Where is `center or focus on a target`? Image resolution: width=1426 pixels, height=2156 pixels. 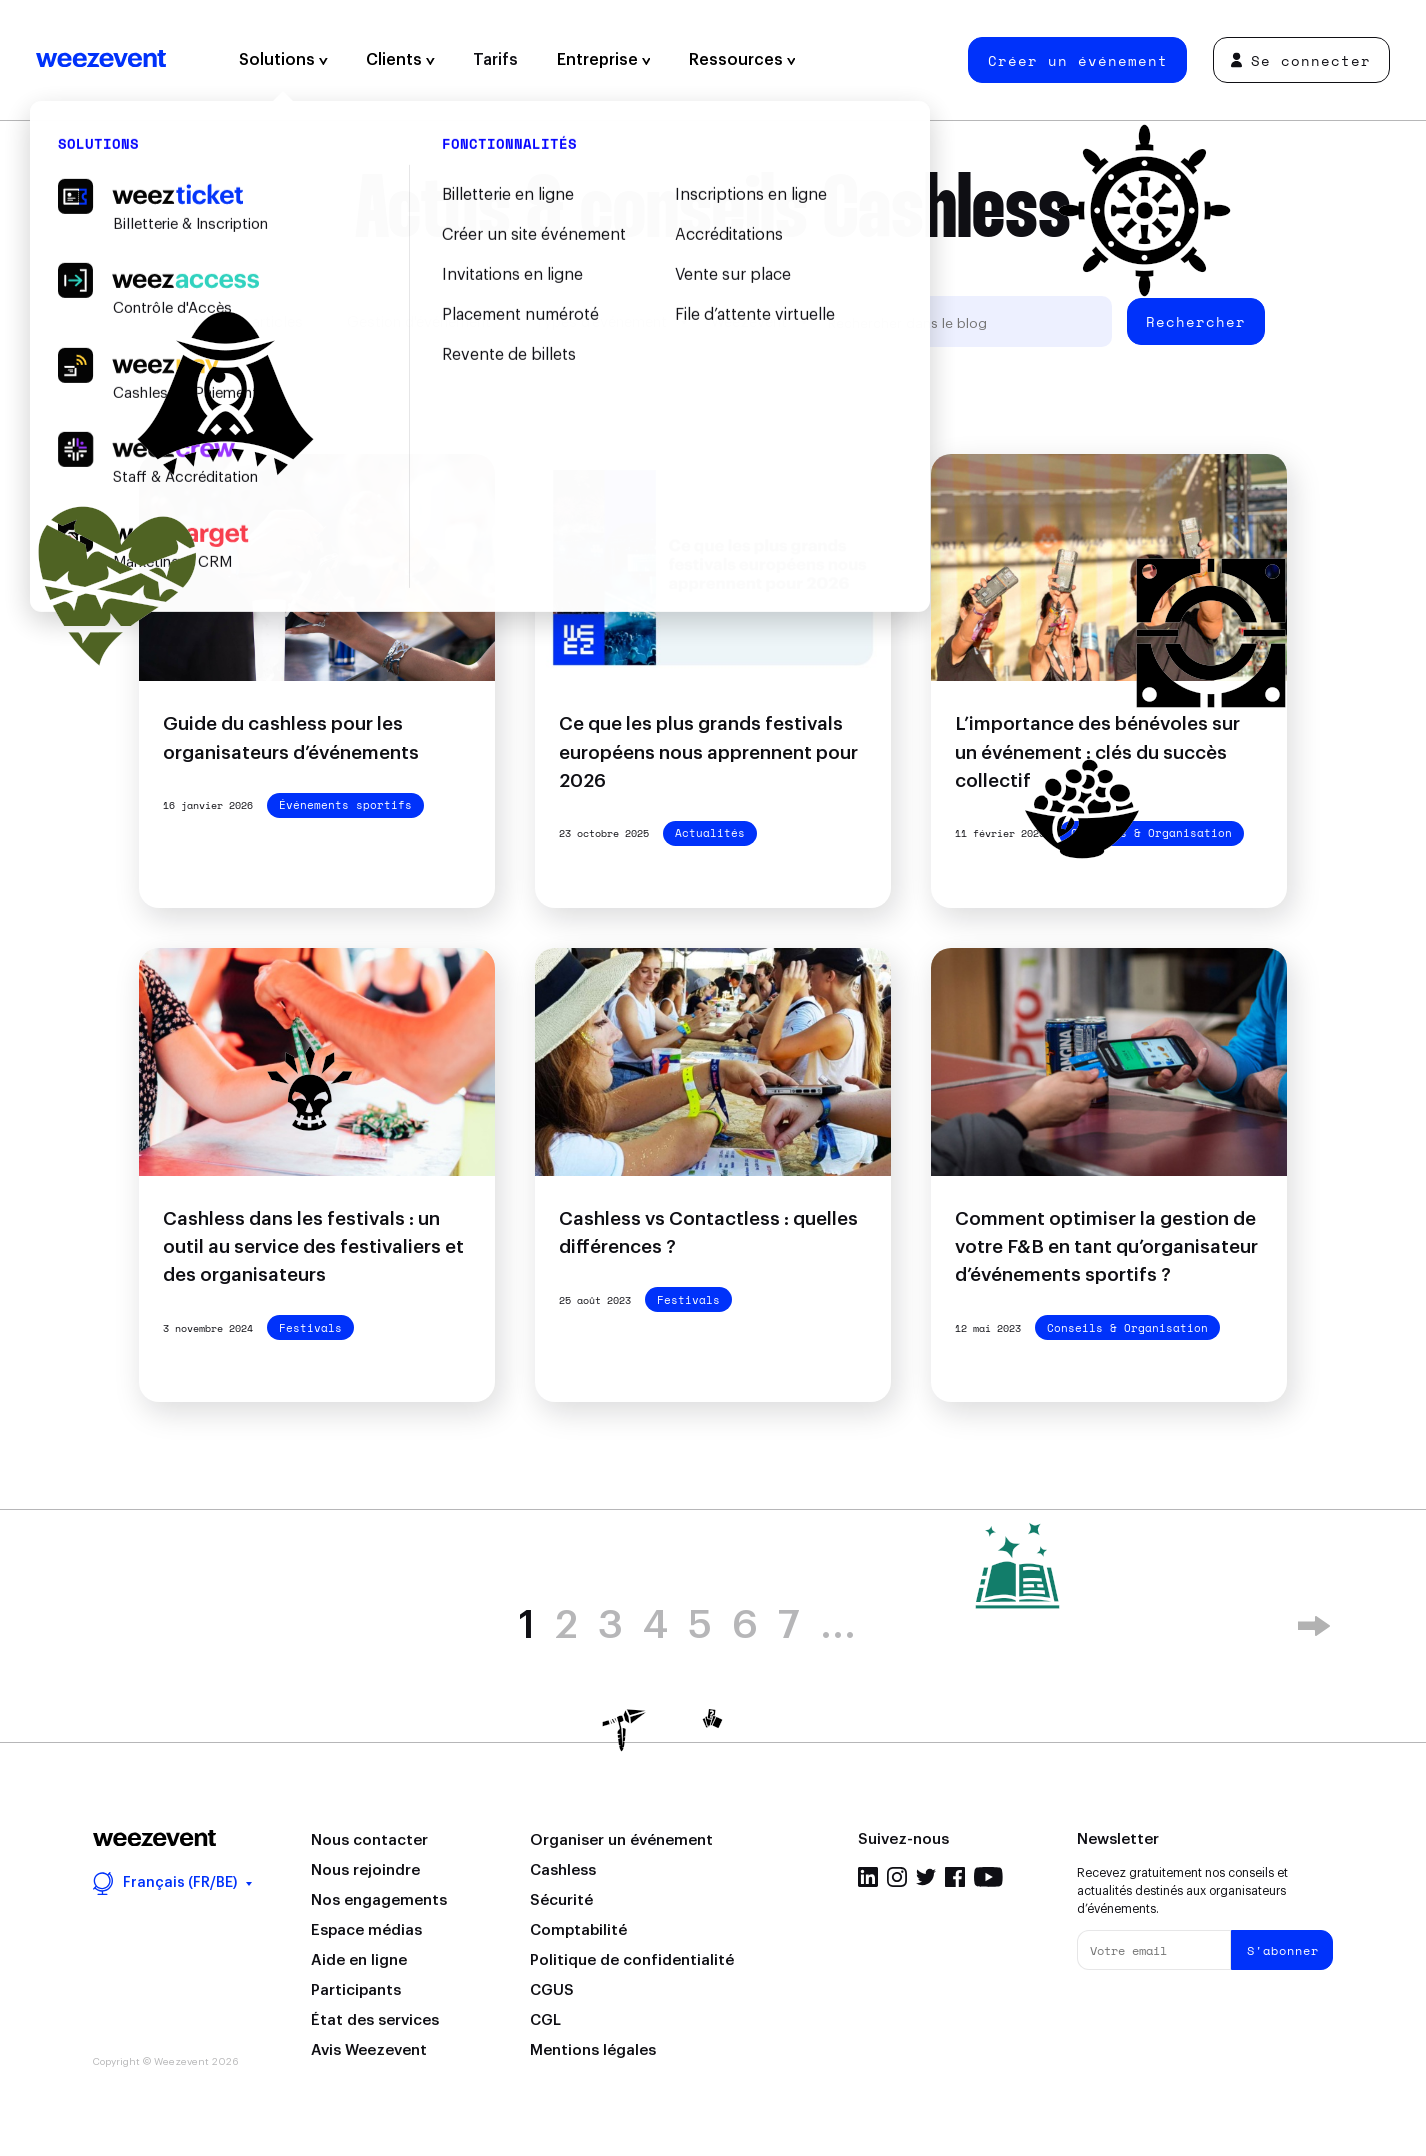
center or focus on a target is located at coordinates (1211, 633).